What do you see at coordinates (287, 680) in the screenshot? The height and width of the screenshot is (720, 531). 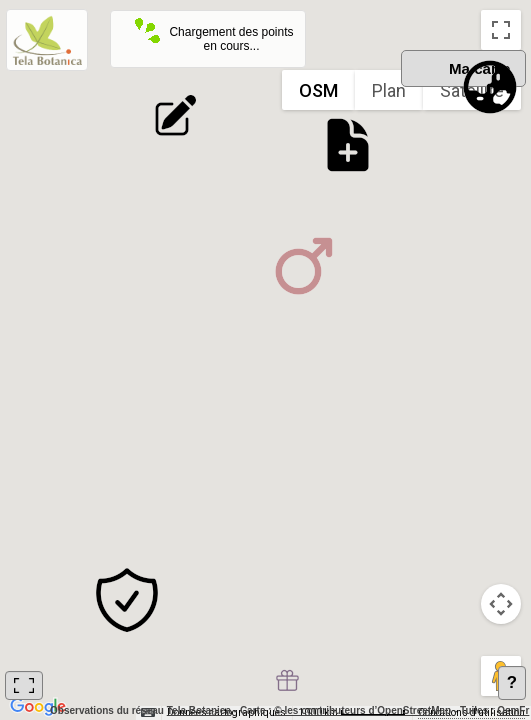 I see `view or send a gift` at bounding box center [287, 680].